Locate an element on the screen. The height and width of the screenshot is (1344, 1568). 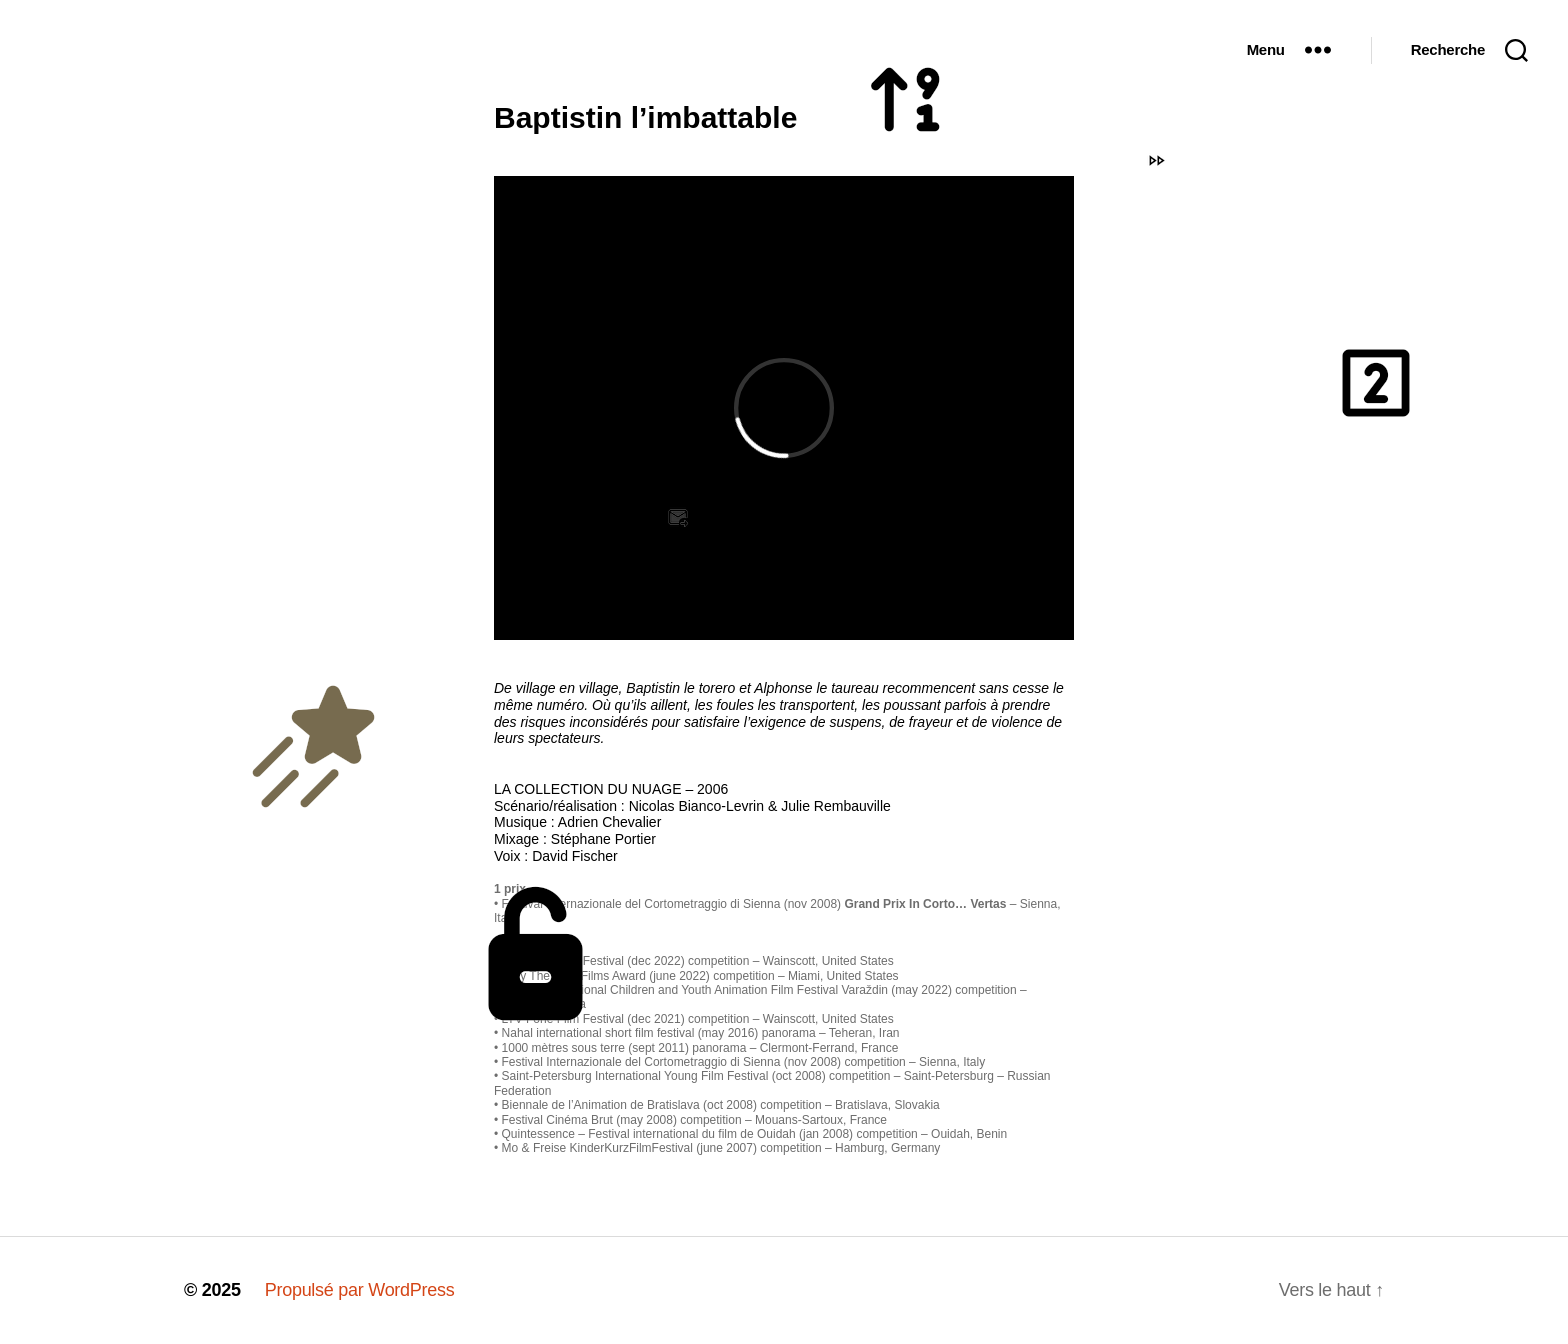
unlock a secured item or feature is located at coordinates (535, 957).